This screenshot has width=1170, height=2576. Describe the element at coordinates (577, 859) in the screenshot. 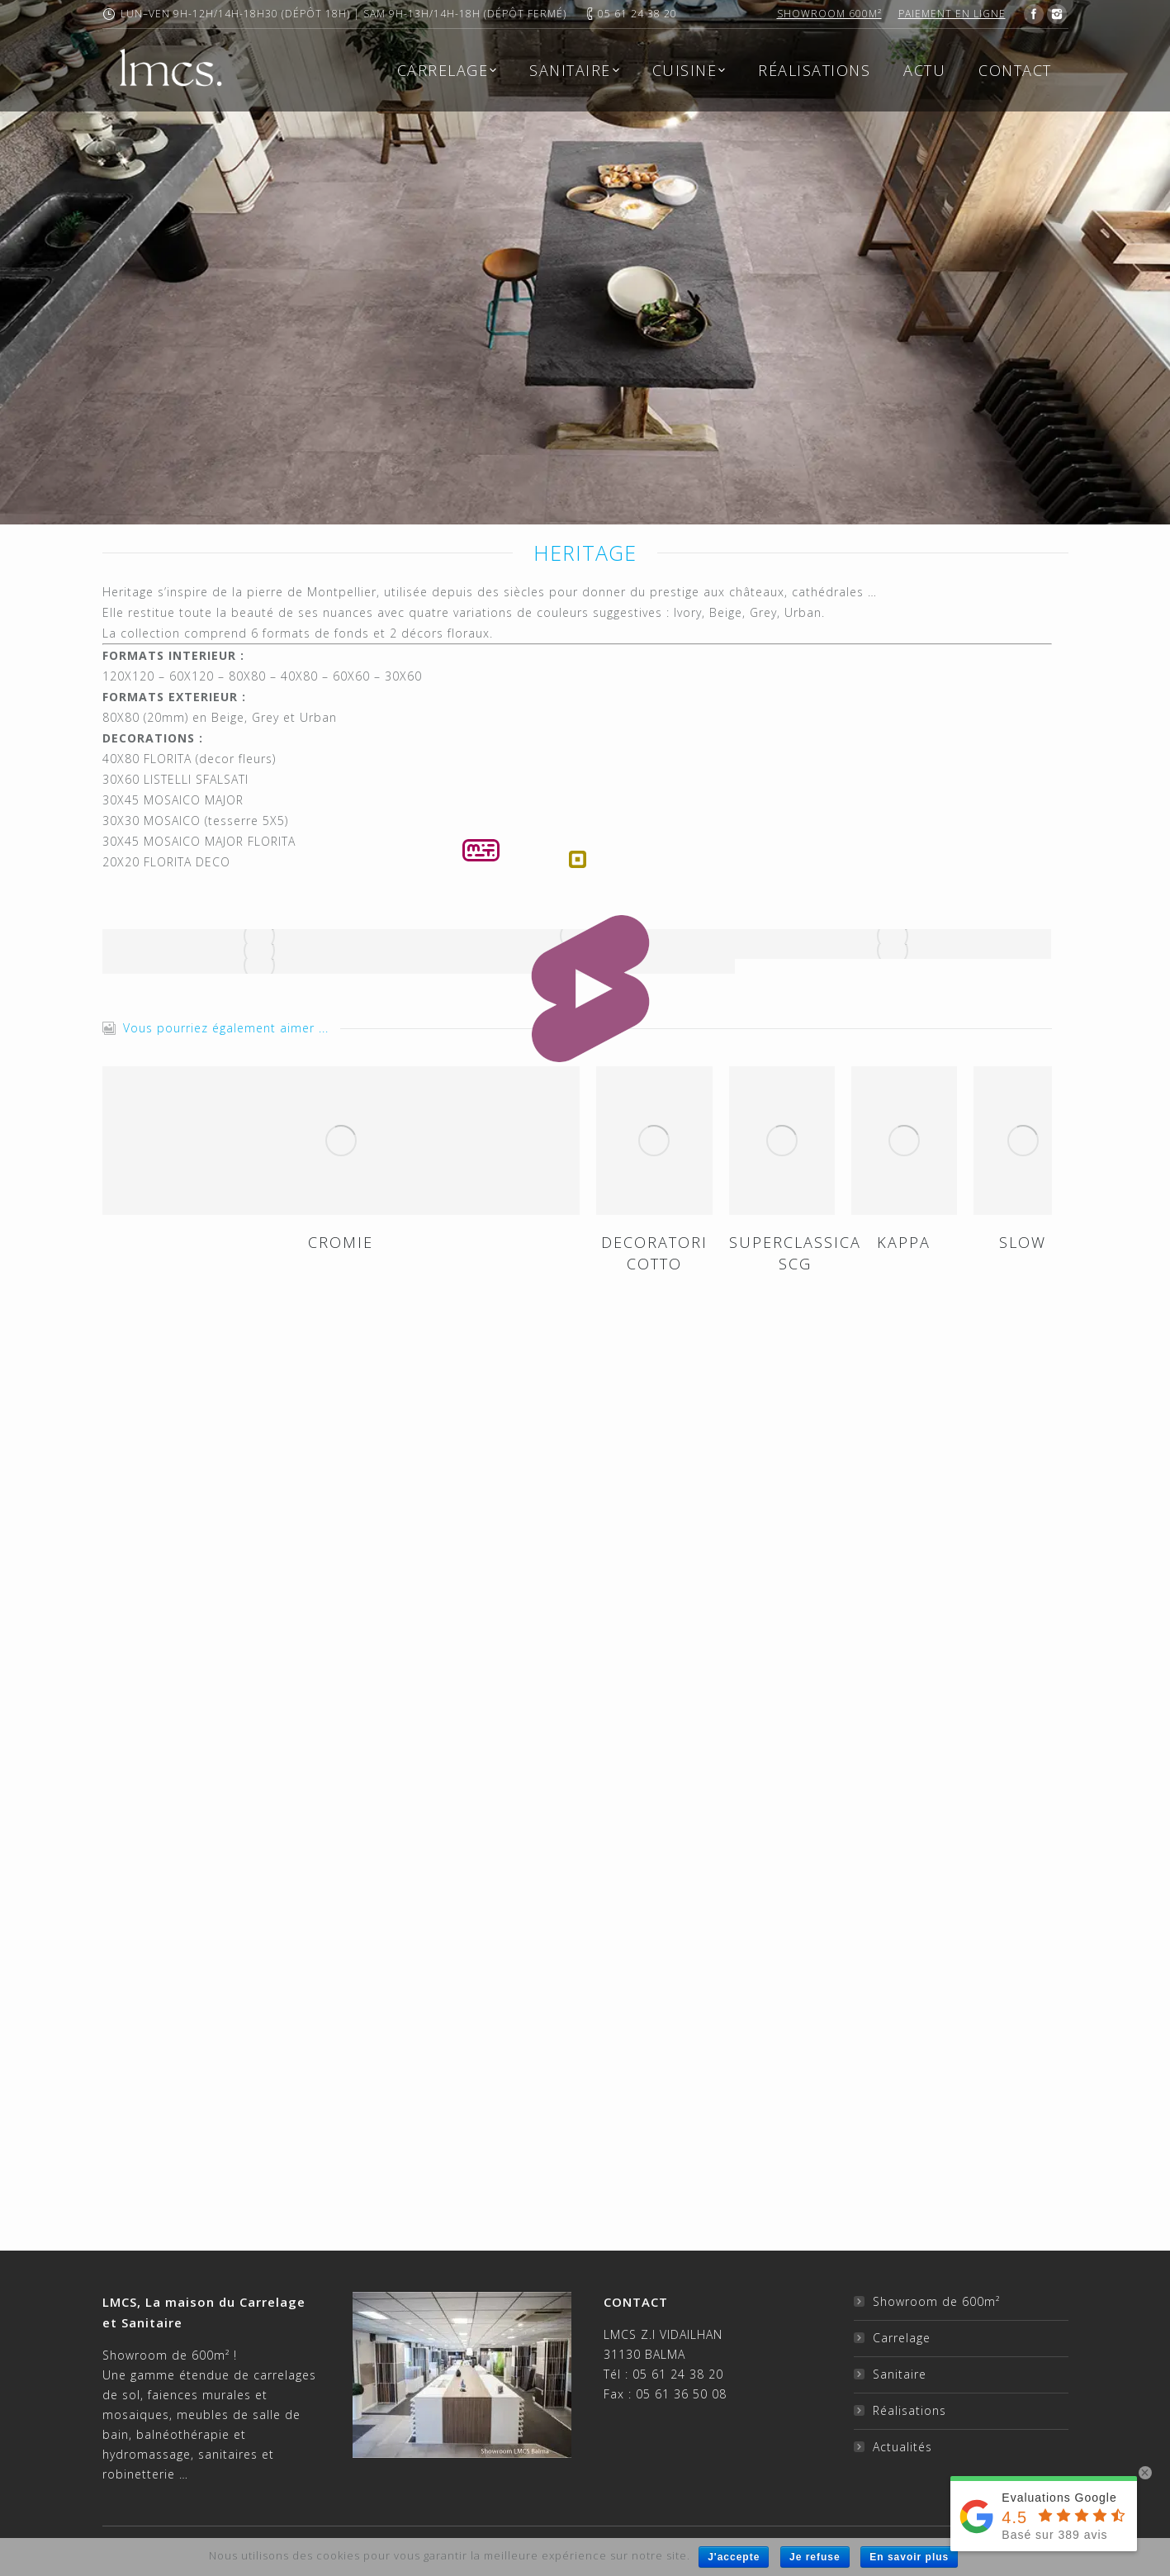

I see `open the Square payment app` at that location.